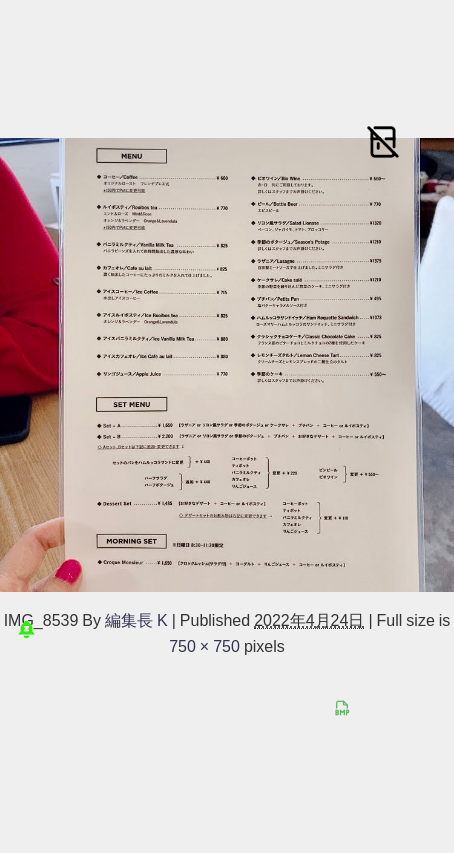  What do you see at coordinates (383, 142) in the screenshot?
I see `refrigerator or cooling feature disabled` at bounding box center [383, 142].